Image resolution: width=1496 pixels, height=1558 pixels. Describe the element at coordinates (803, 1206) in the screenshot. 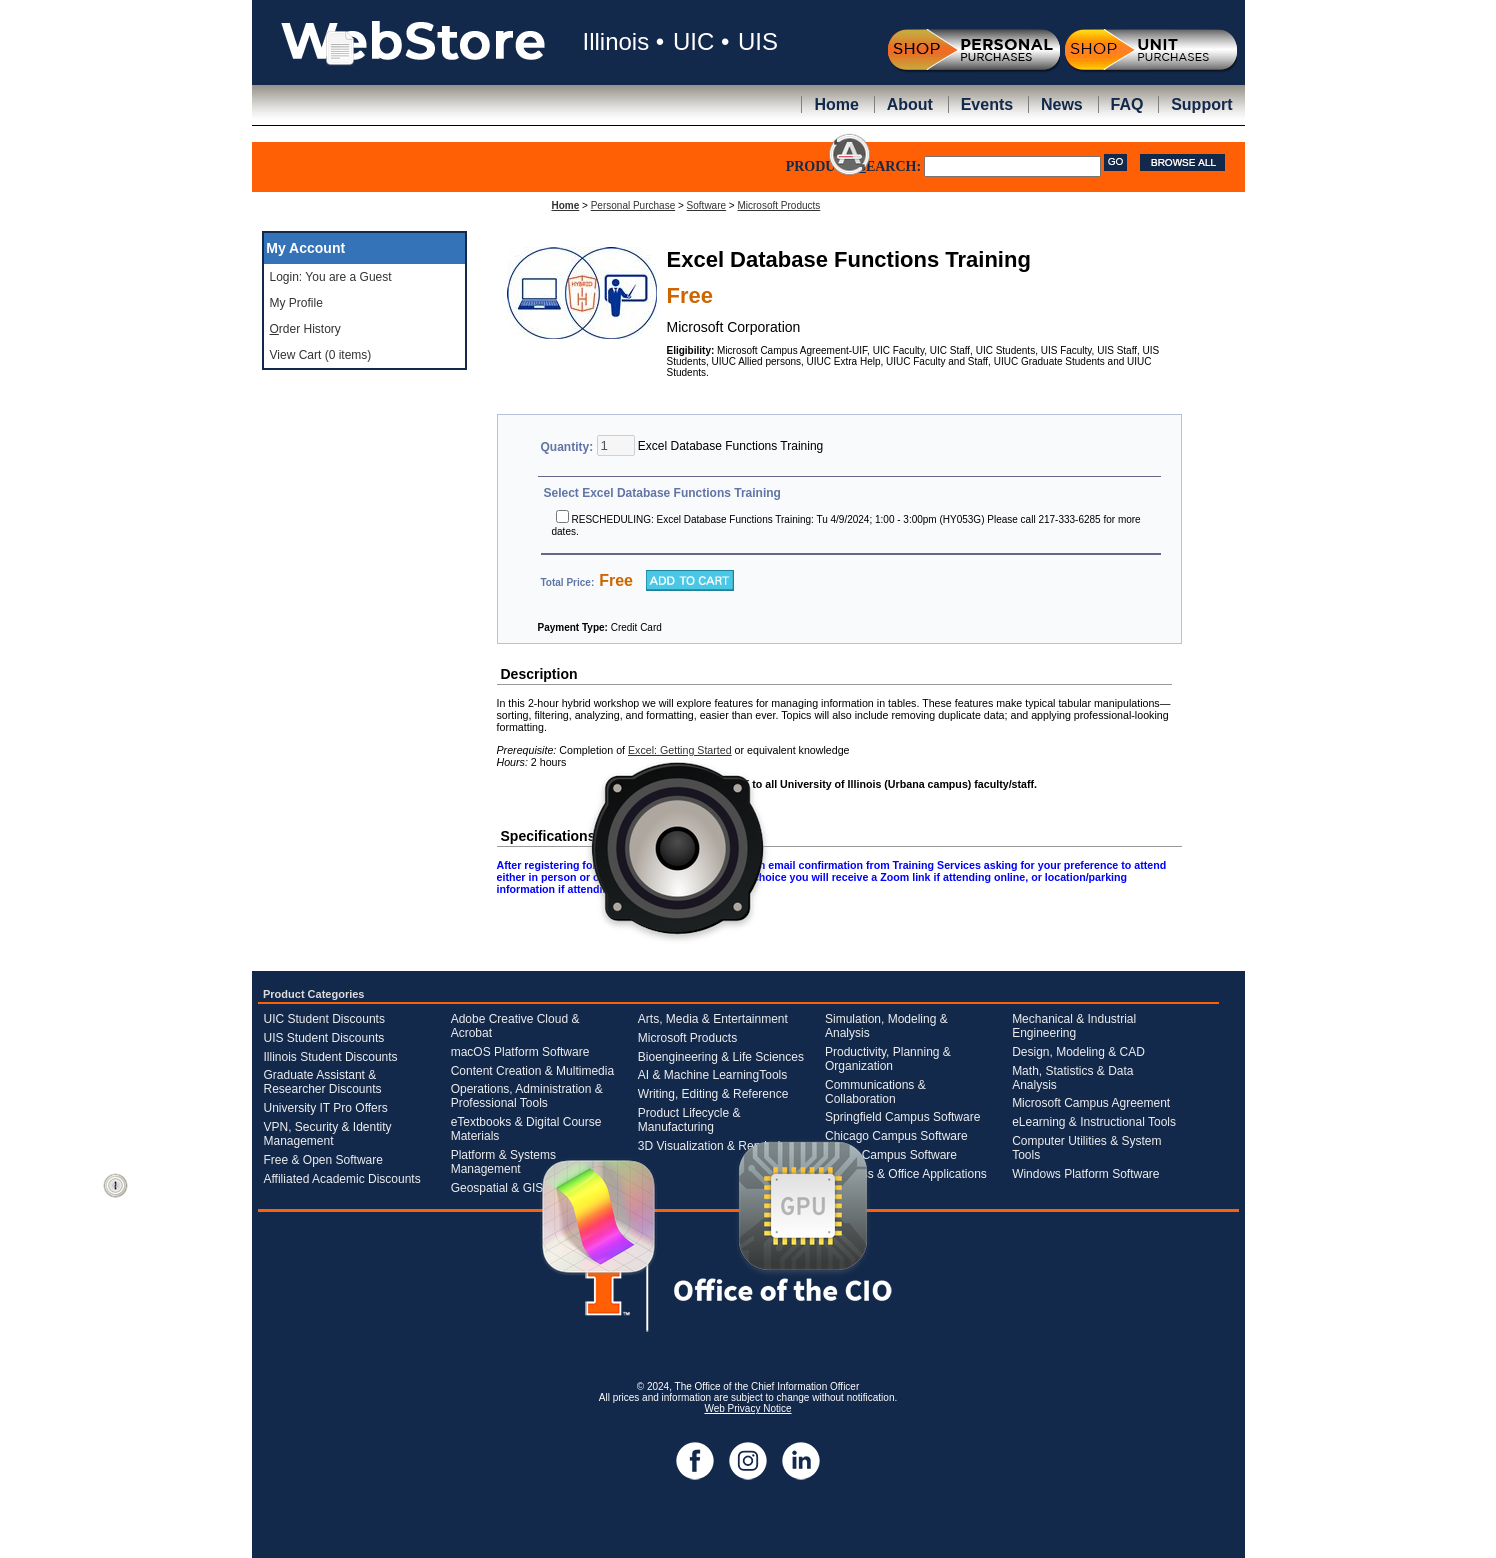

I see `open graphics card driver settings` at that location.